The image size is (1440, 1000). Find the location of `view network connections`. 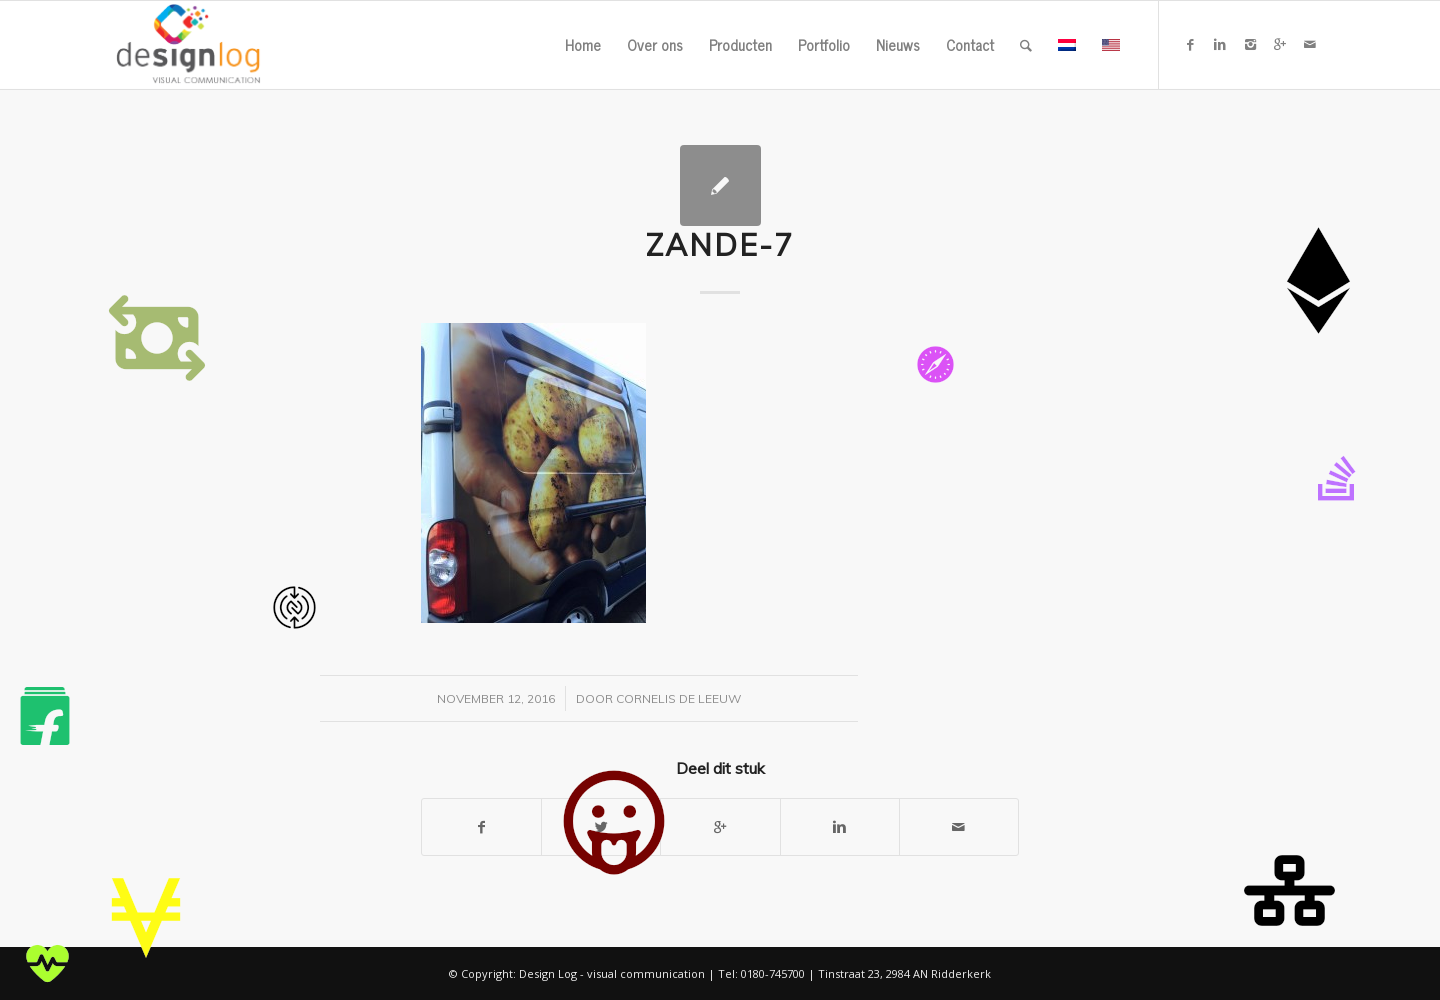

view network connections is located at coordinates (1289, 890).